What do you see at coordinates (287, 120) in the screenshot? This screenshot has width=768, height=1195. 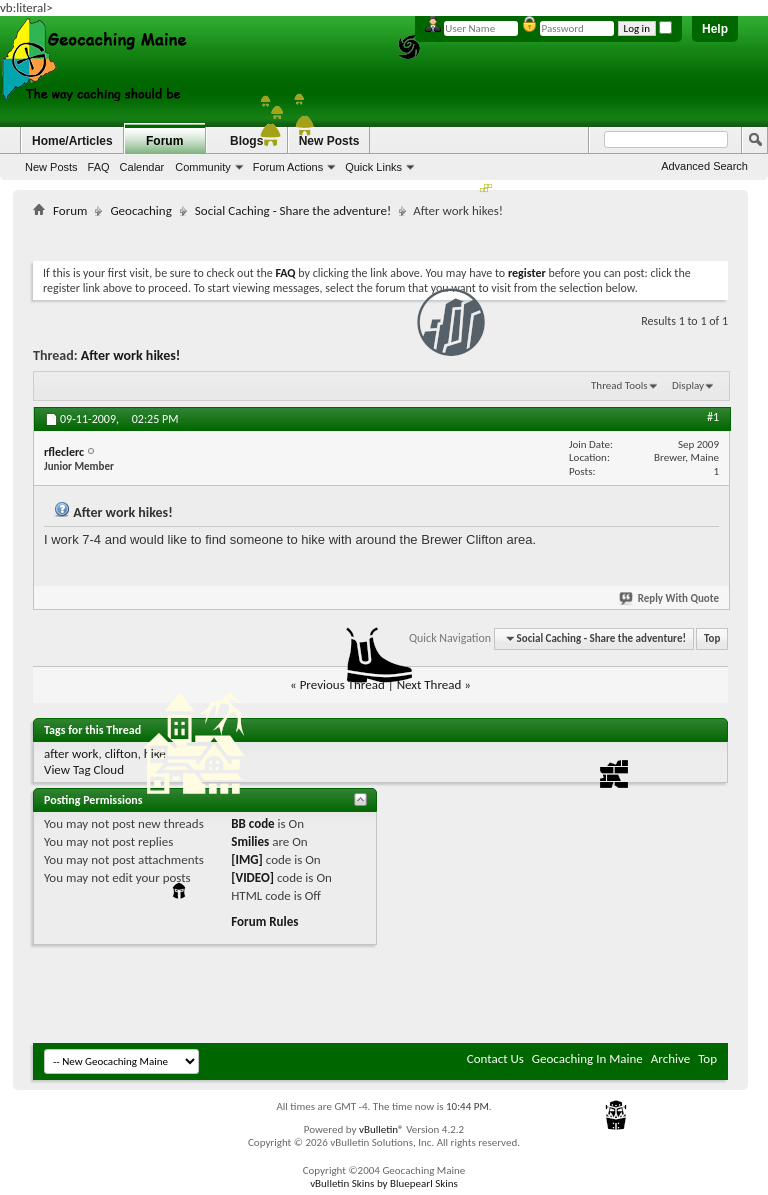 I see `view village or settlement on map` at bounding box center [287, 120].